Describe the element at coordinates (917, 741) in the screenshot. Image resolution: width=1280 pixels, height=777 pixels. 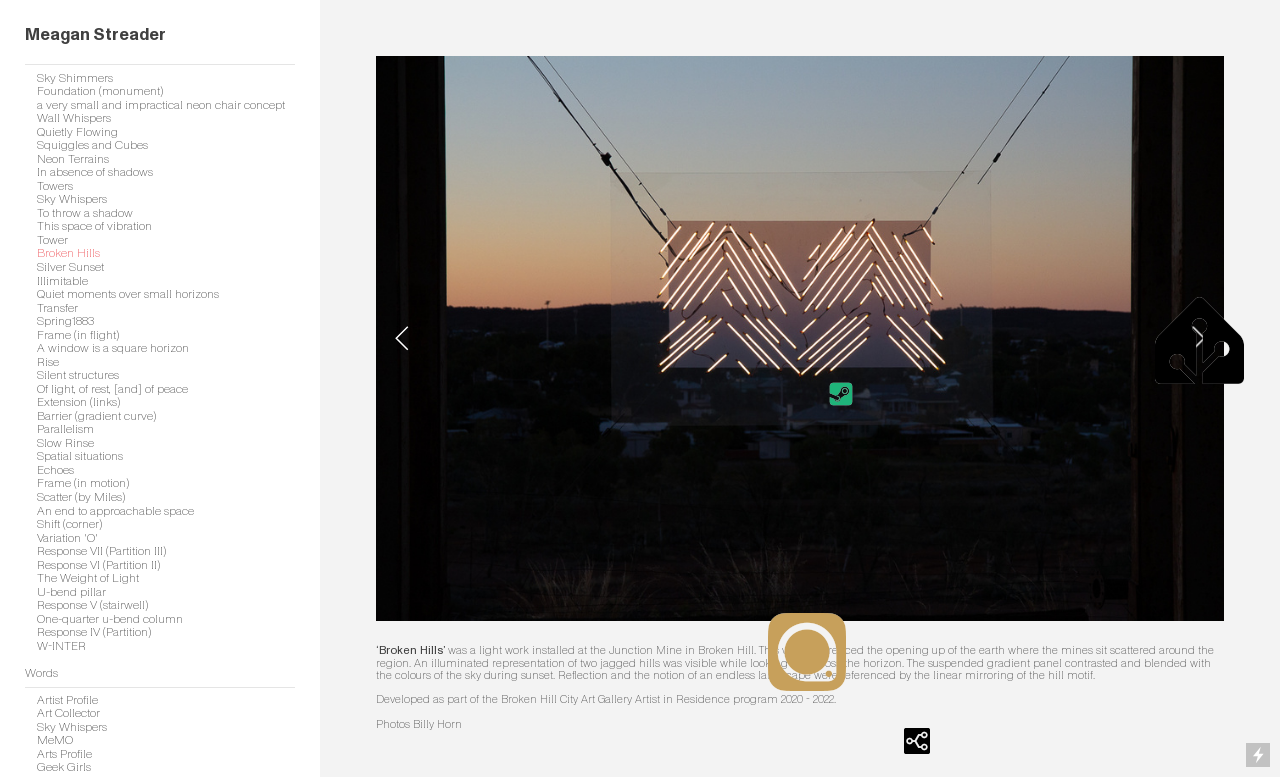
I see `view on stackshare` at that location.